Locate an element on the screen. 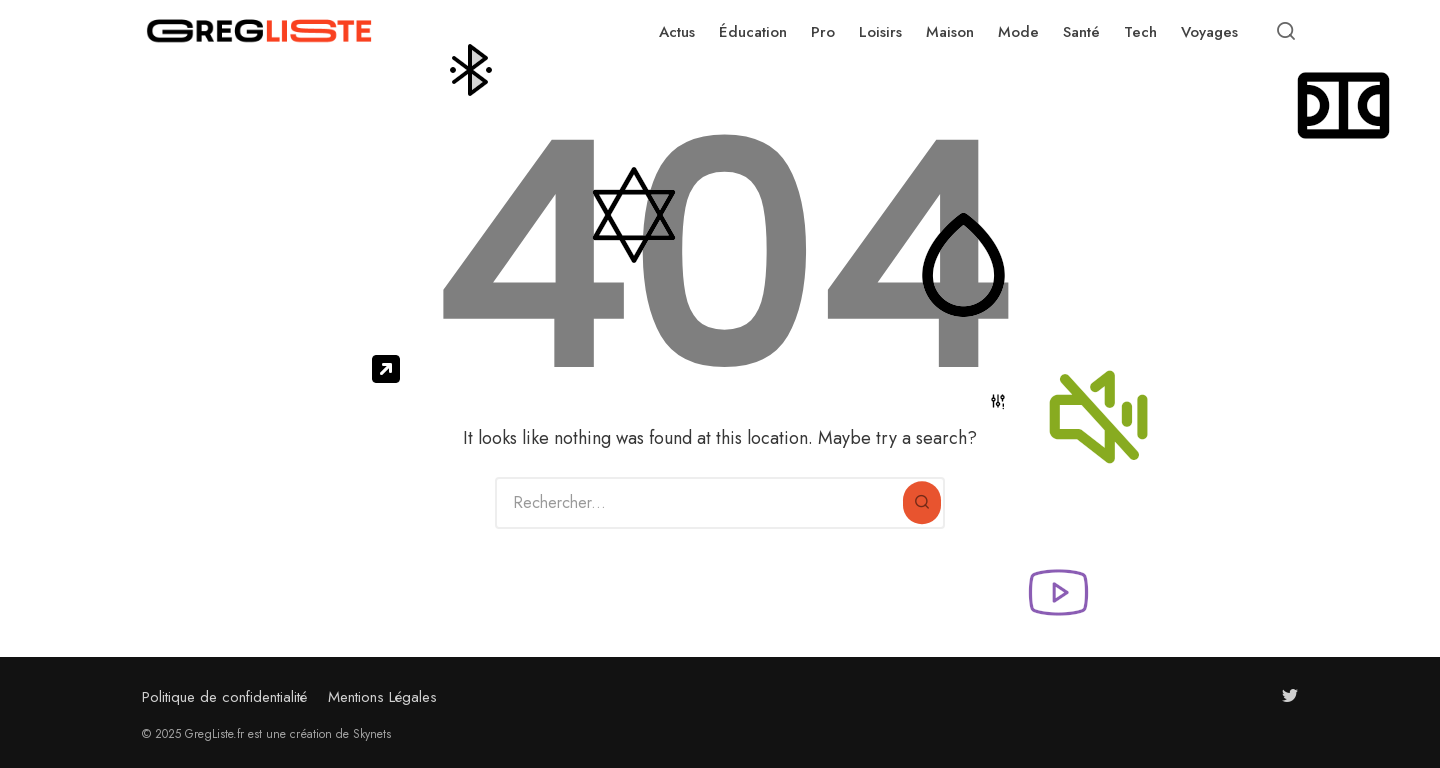 This screenshot has height=768, width=1440. indicates Jewish religious content or services is located at coordinates (634, 215).